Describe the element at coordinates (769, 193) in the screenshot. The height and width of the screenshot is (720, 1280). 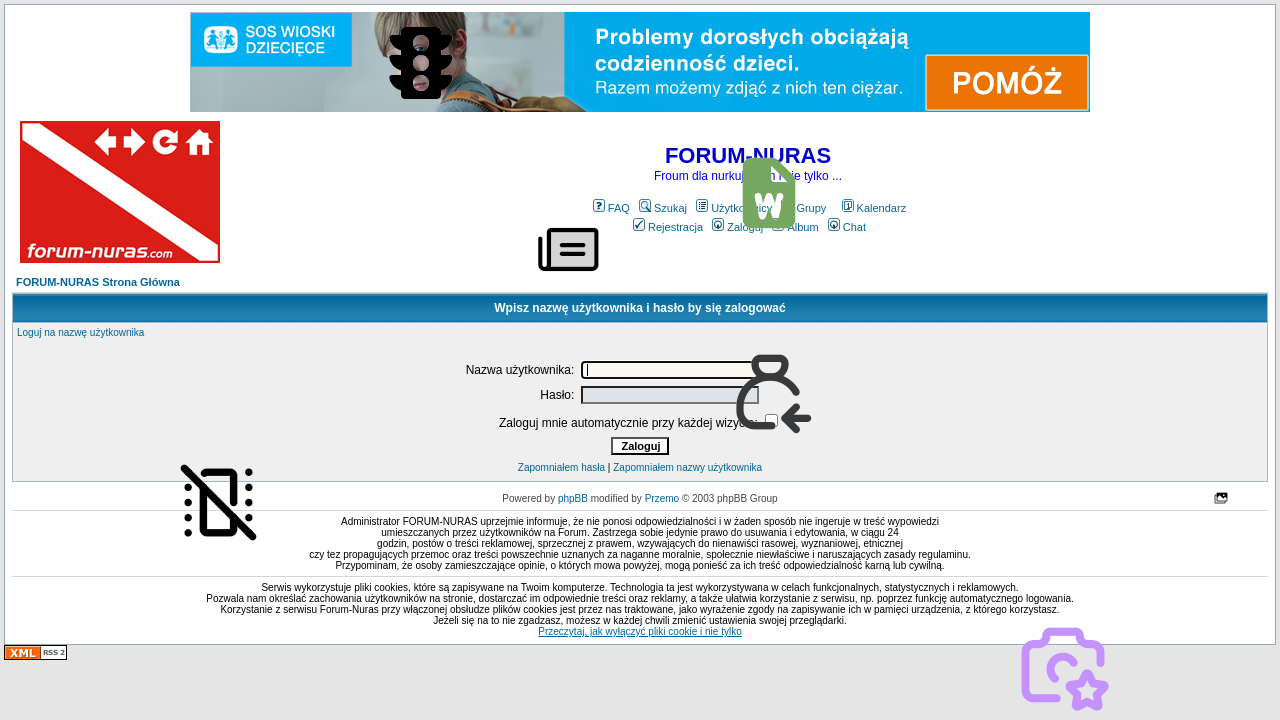
I see `open a Microsoft Word document` at that location.